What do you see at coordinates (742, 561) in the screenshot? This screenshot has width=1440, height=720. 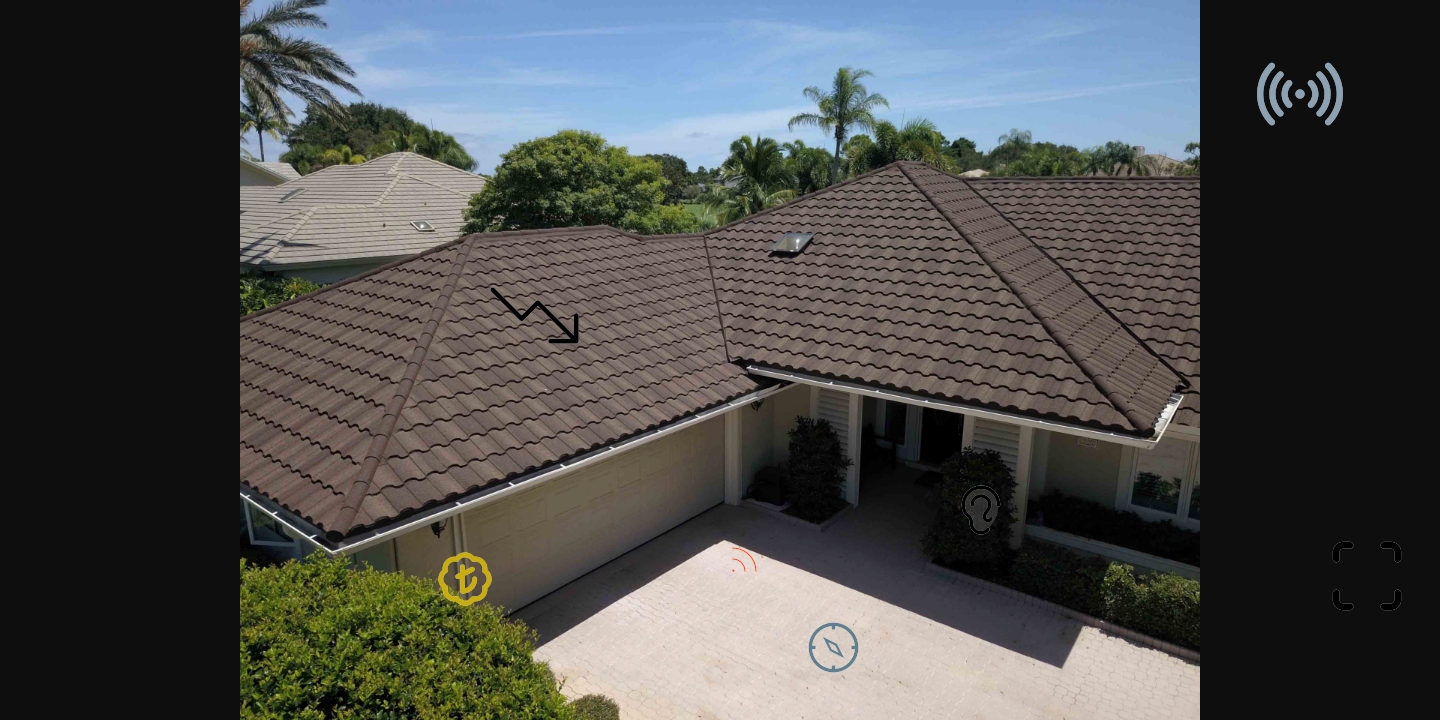 I see `subscribe to RSS feed` at bounding box center [742, 561].